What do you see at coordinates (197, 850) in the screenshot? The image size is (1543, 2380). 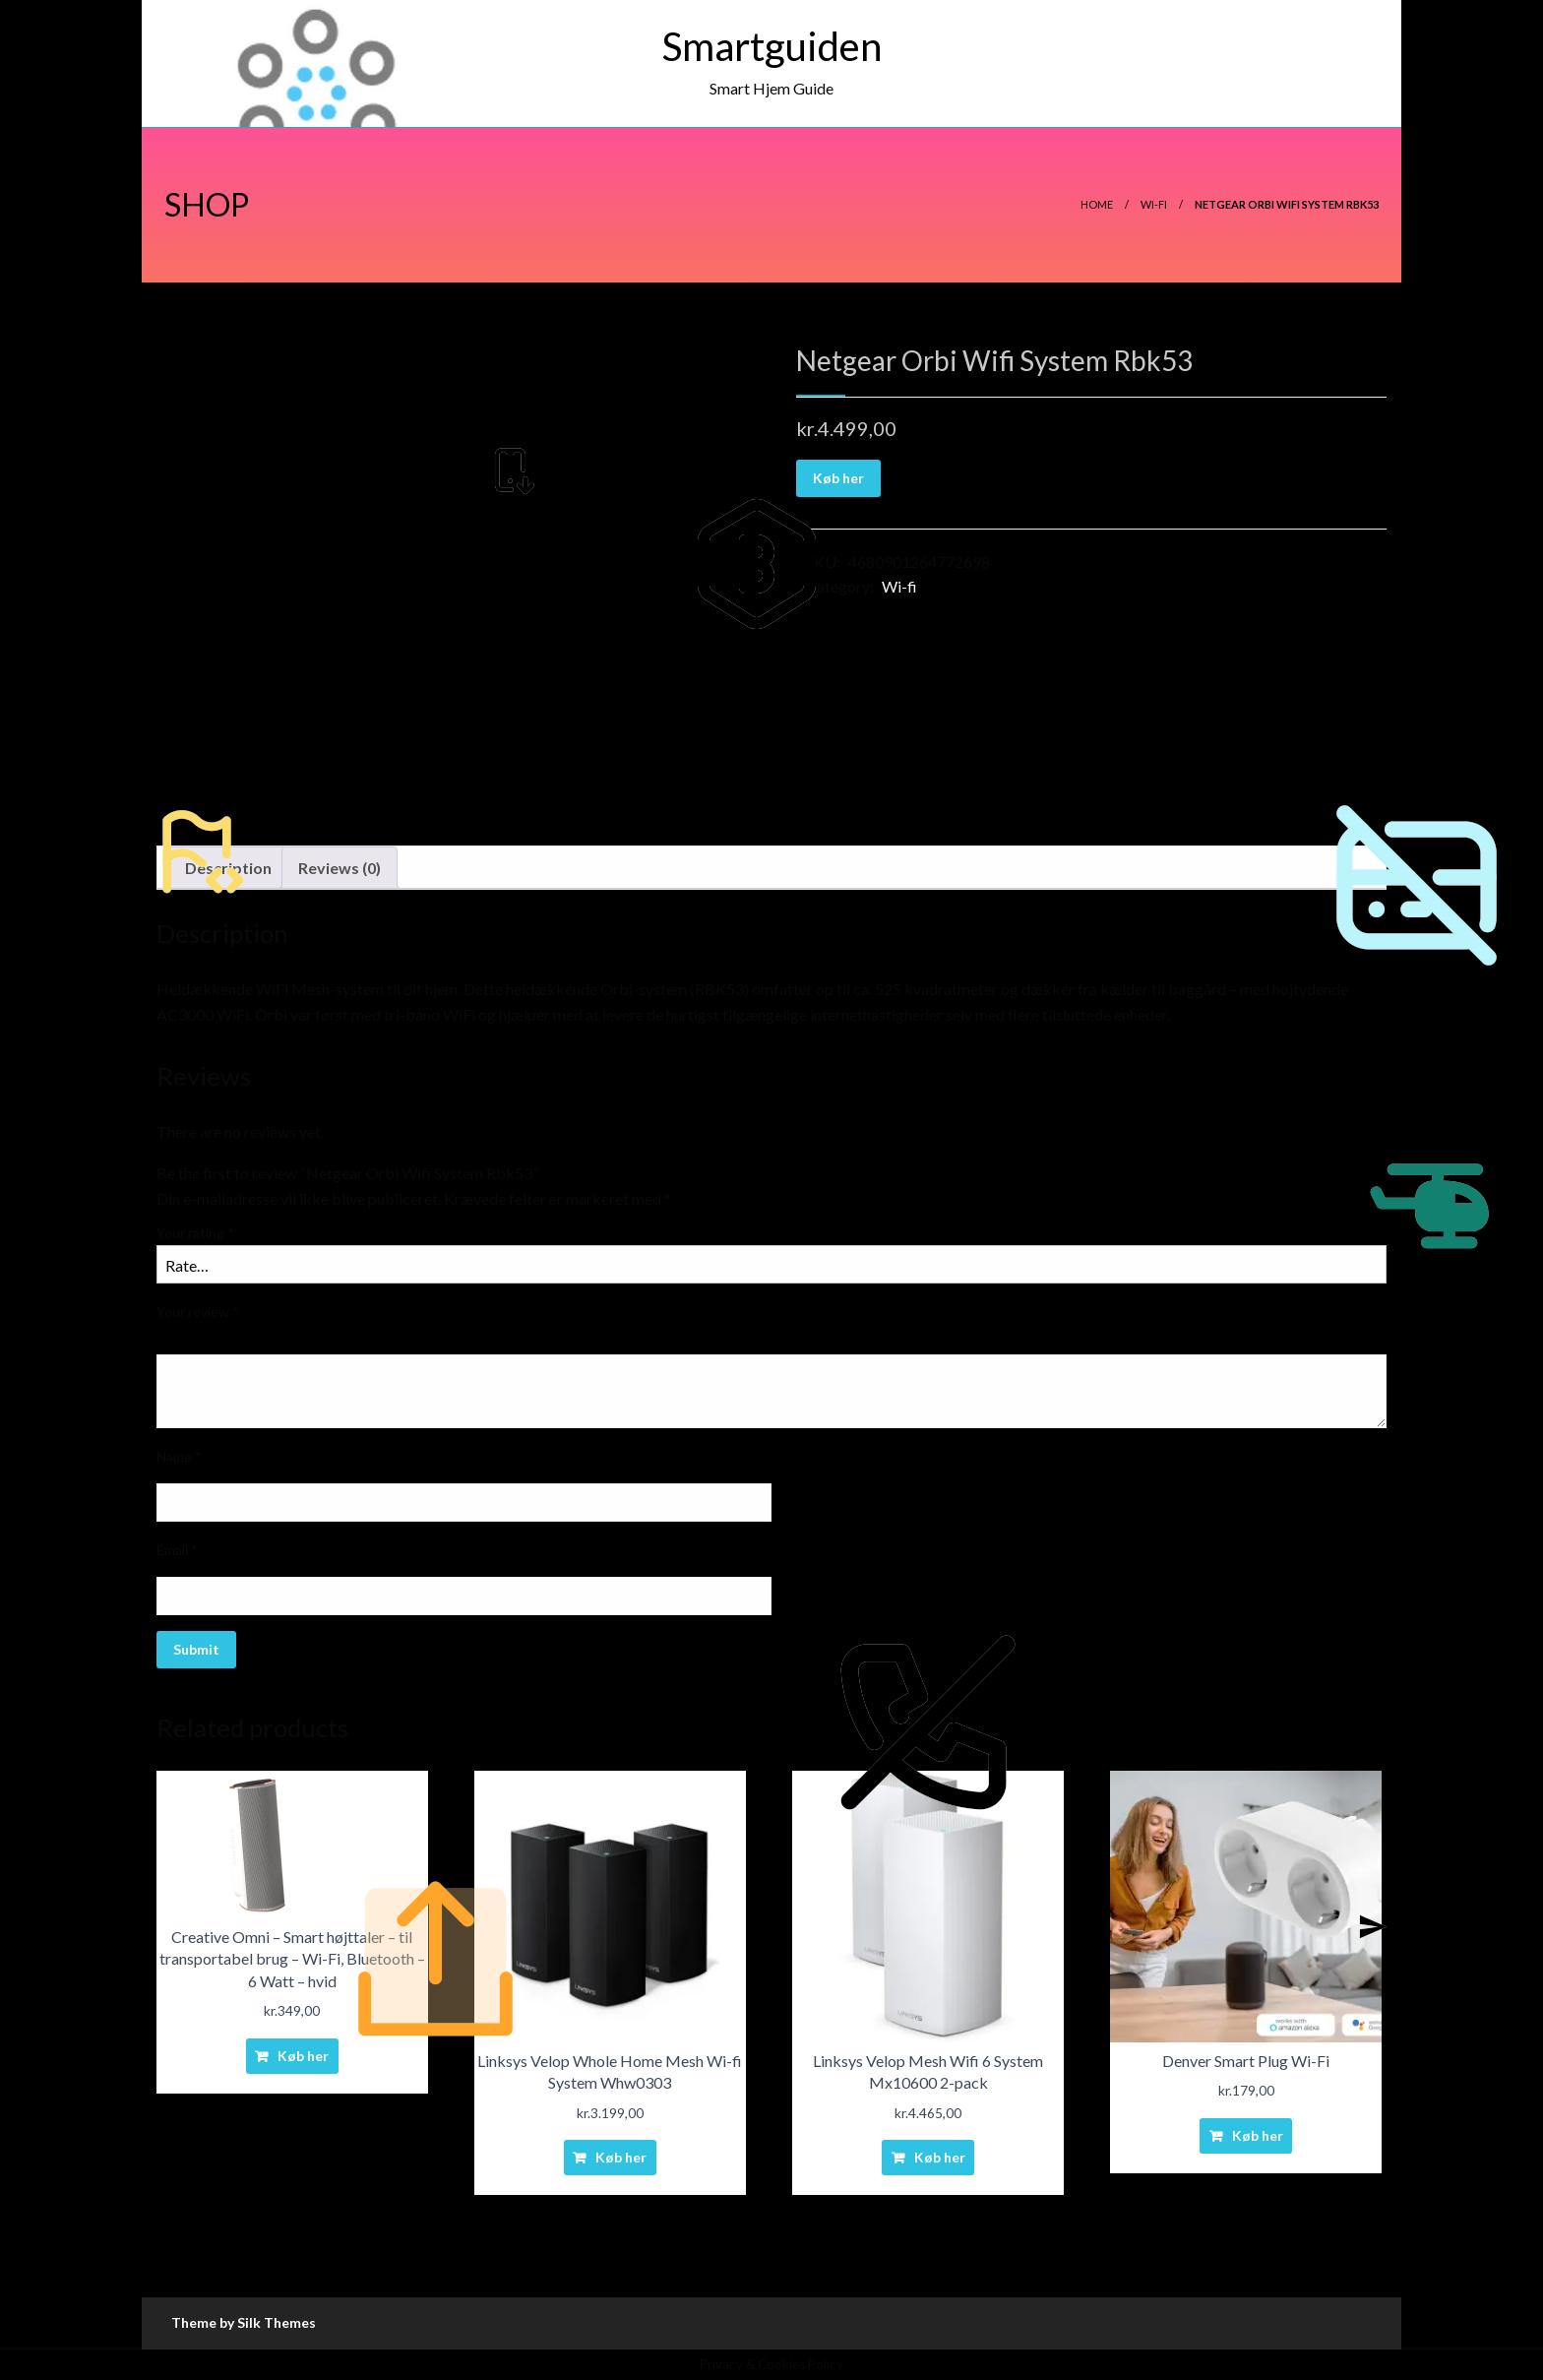 I see `access feature flags or code toggles` at bounding box center [197, 850].